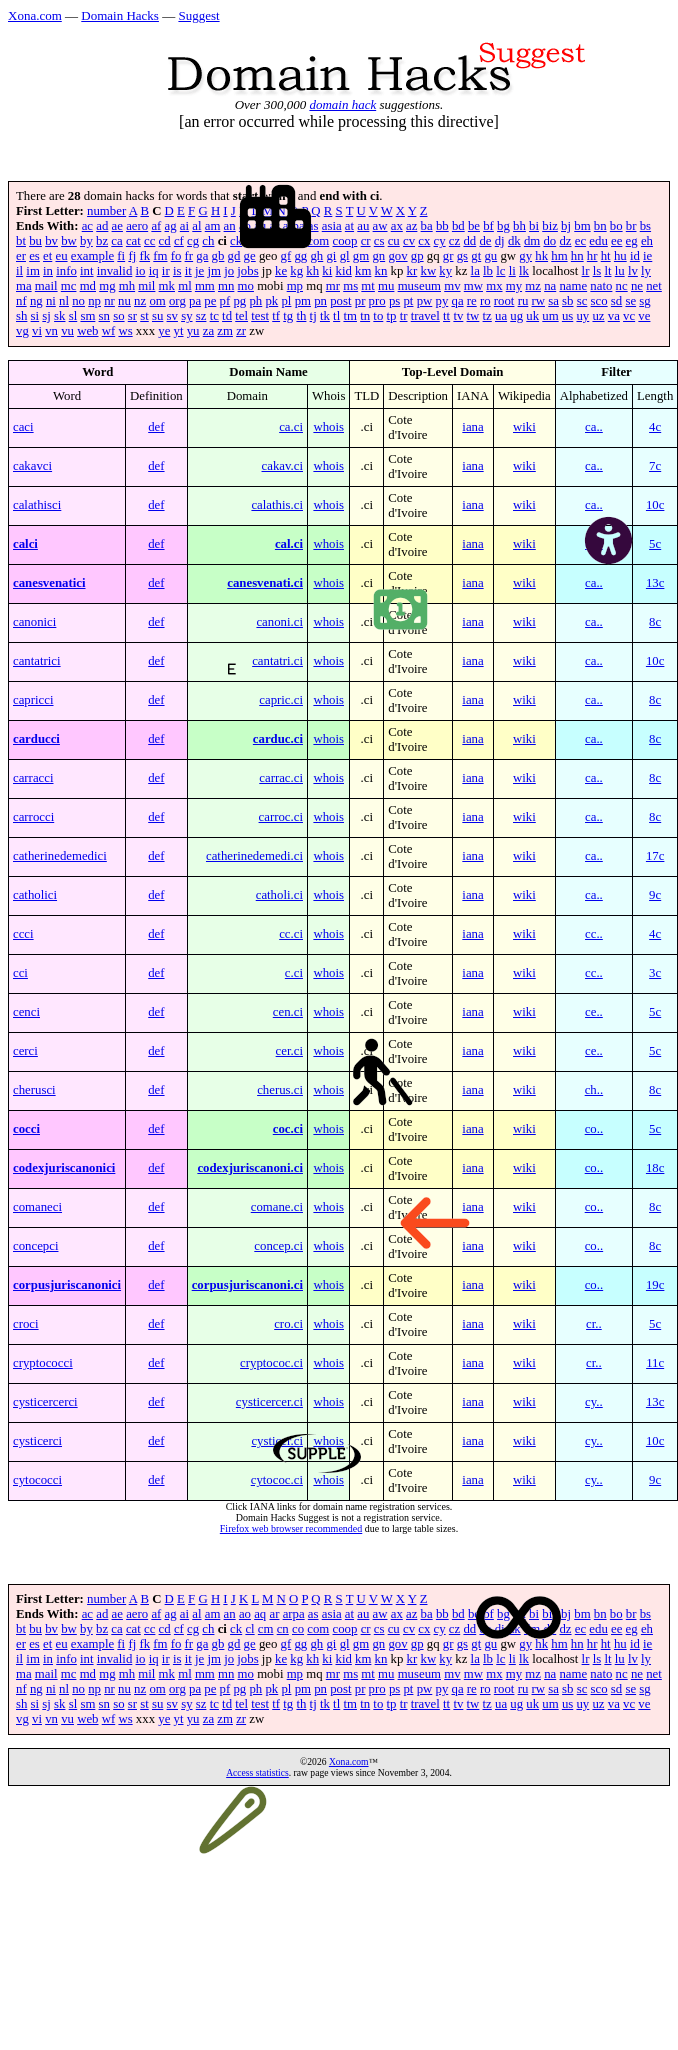  What do you see at coordinates (317, 1456) in the screenshot?
I see `supple brand logo` at bounding box center [317, 1456].